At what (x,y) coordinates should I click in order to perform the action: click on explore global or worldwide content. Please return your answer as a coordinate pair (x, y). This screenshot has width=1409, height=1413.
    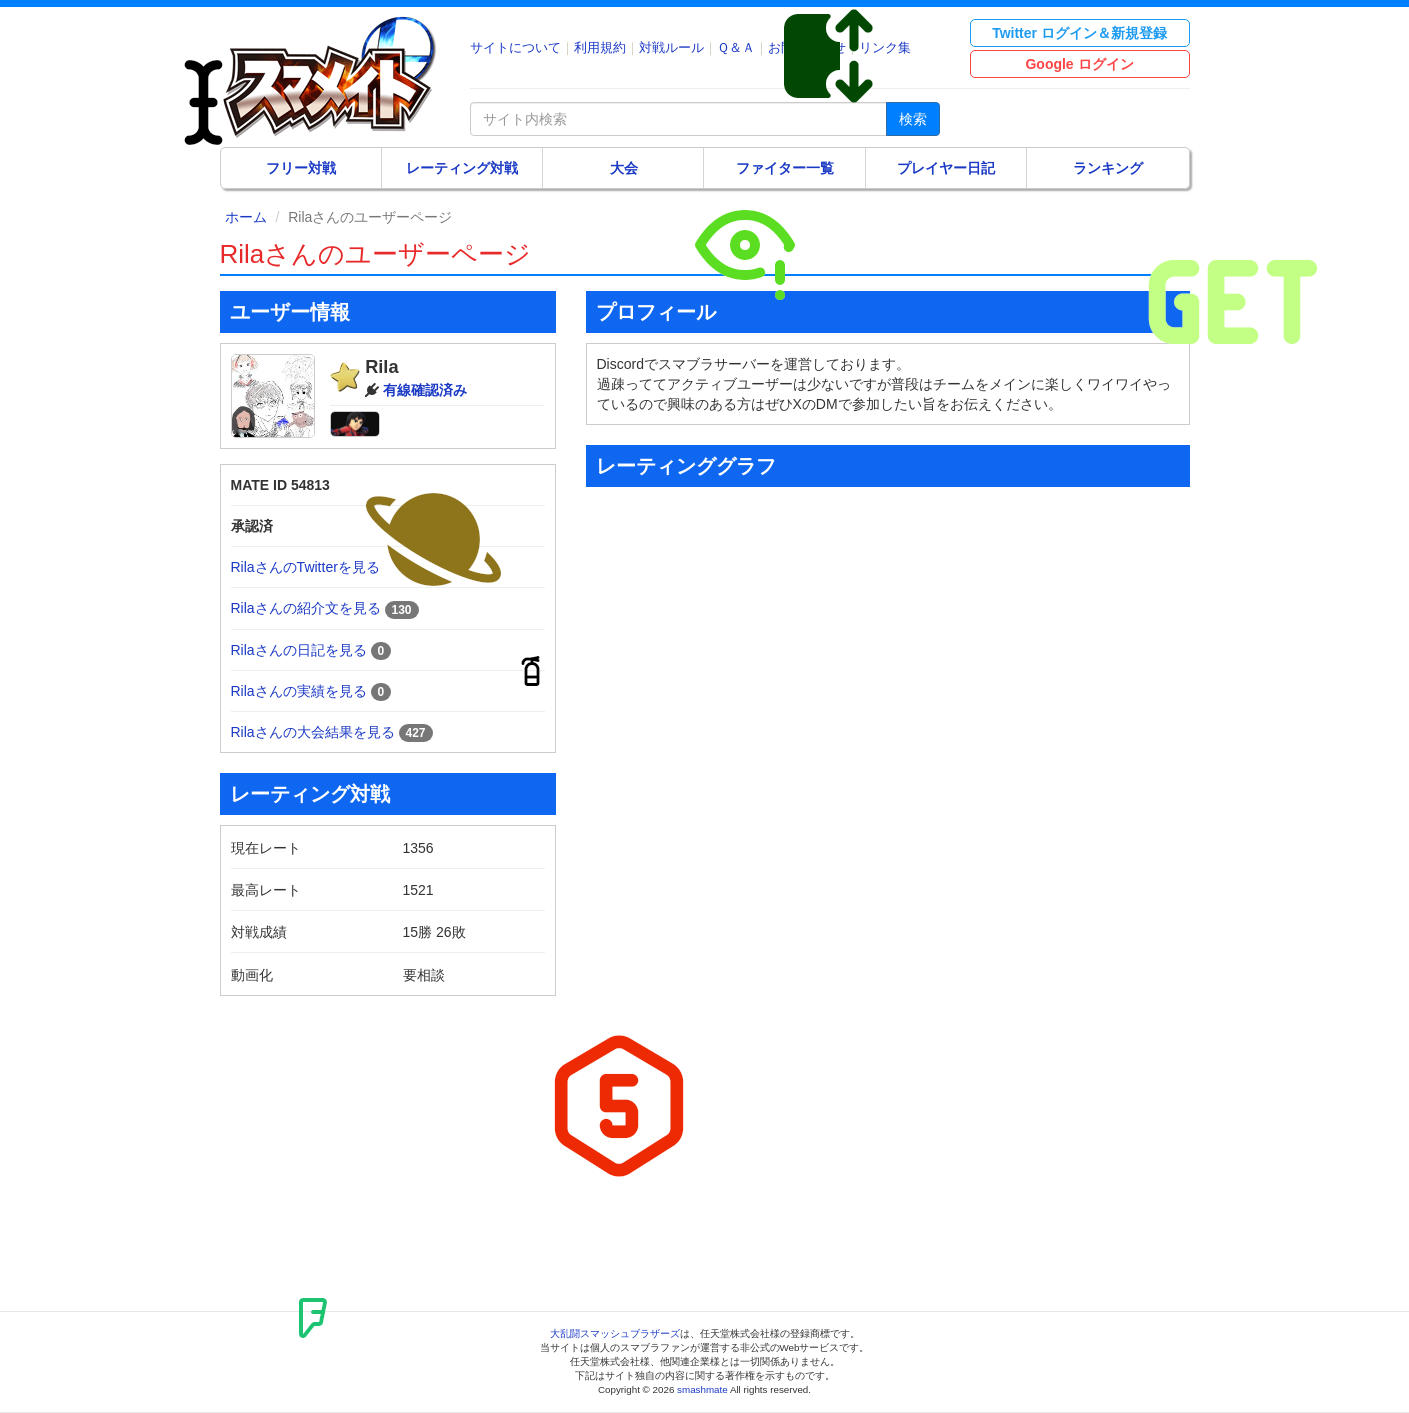
    Looking at the image, I should click on (433, 539).